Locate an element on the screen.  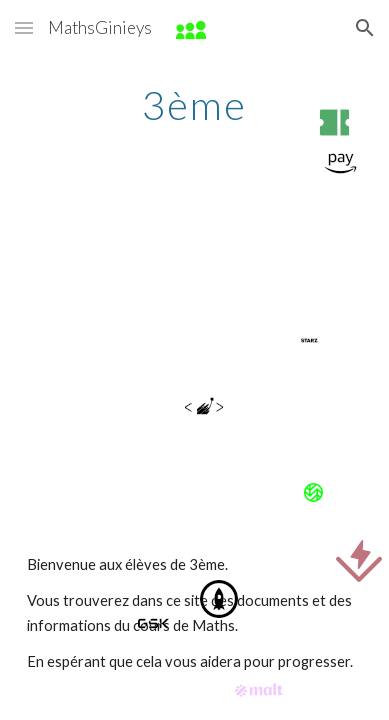
vitest testing framework logo is located at coordinates (359, 561).